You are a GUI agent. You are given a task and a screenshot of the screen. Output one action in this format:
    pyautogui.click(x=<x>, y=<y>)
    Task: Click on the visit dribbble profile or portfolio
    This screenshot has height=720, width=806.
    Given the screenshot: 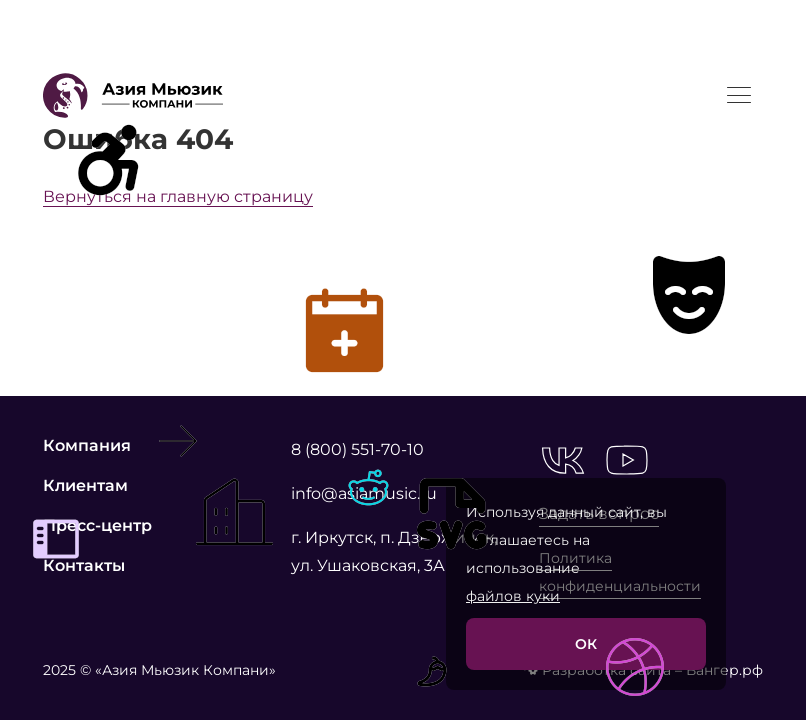 What is the action you would take?
    pyautogui.click(x=635, y=667)
    